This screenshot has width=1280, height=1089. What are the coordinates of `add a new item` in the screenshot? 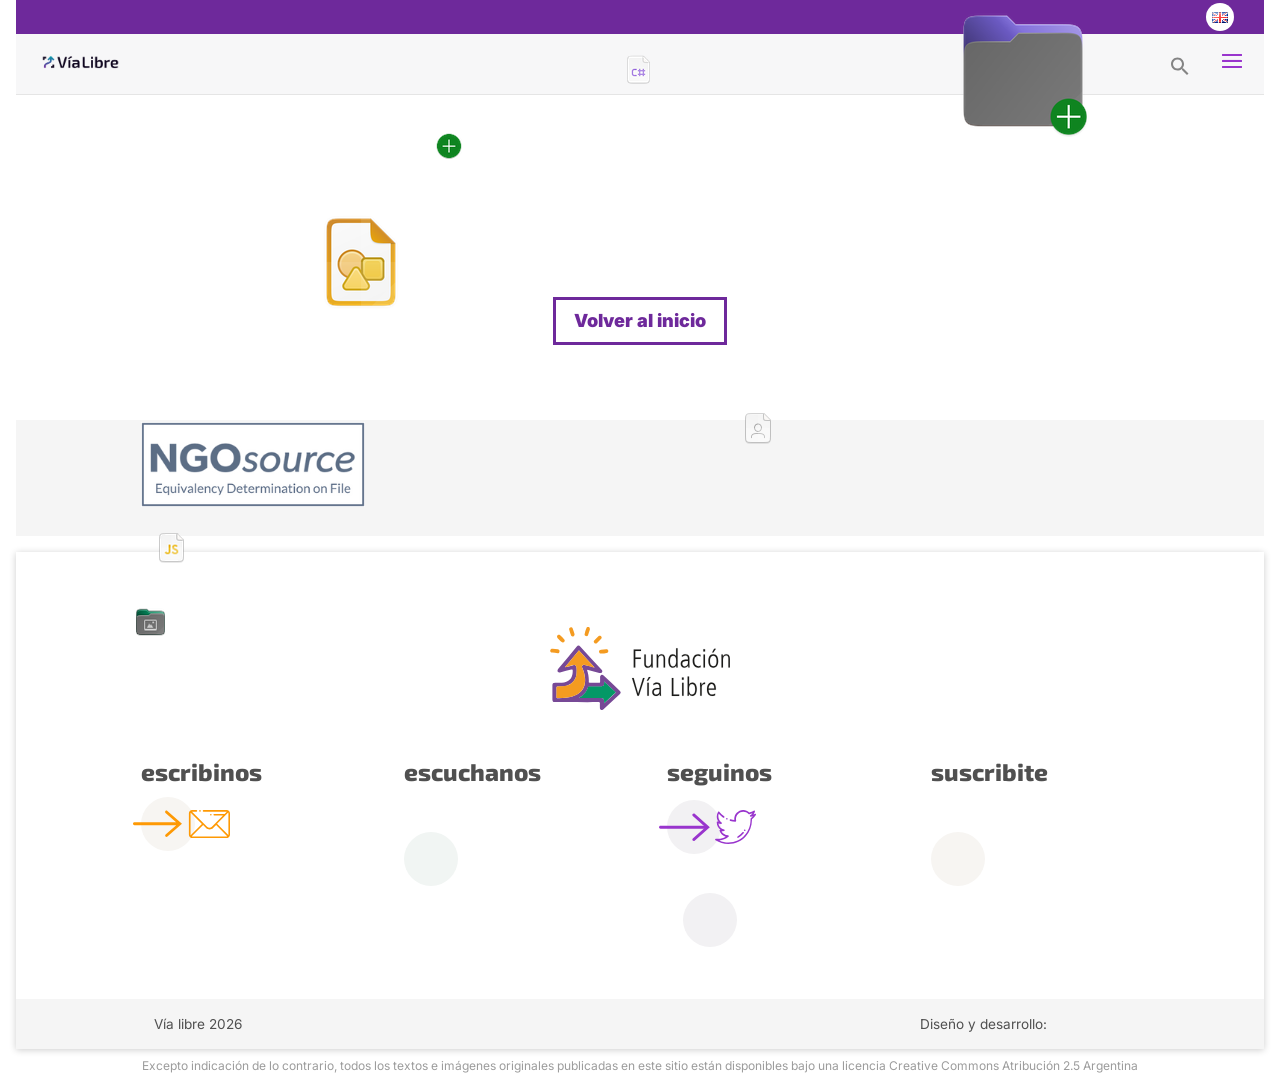 It's located at (449, 146).